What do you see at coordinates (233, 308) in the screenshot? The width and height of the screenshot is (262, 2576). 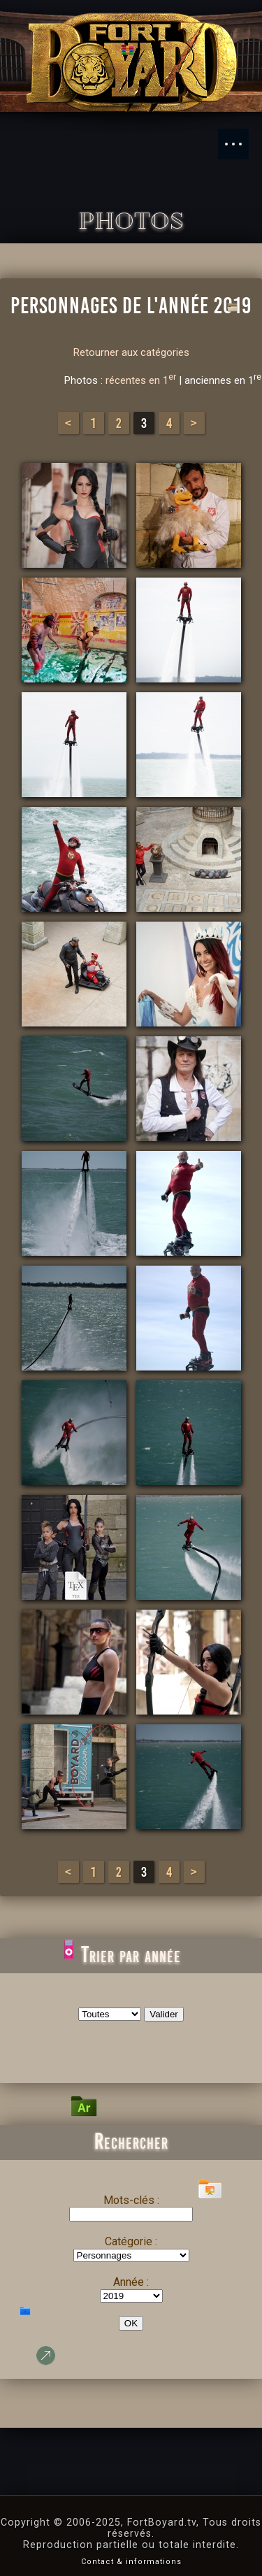 I see `view contents of an open folder` at bounding box center [233, 308].